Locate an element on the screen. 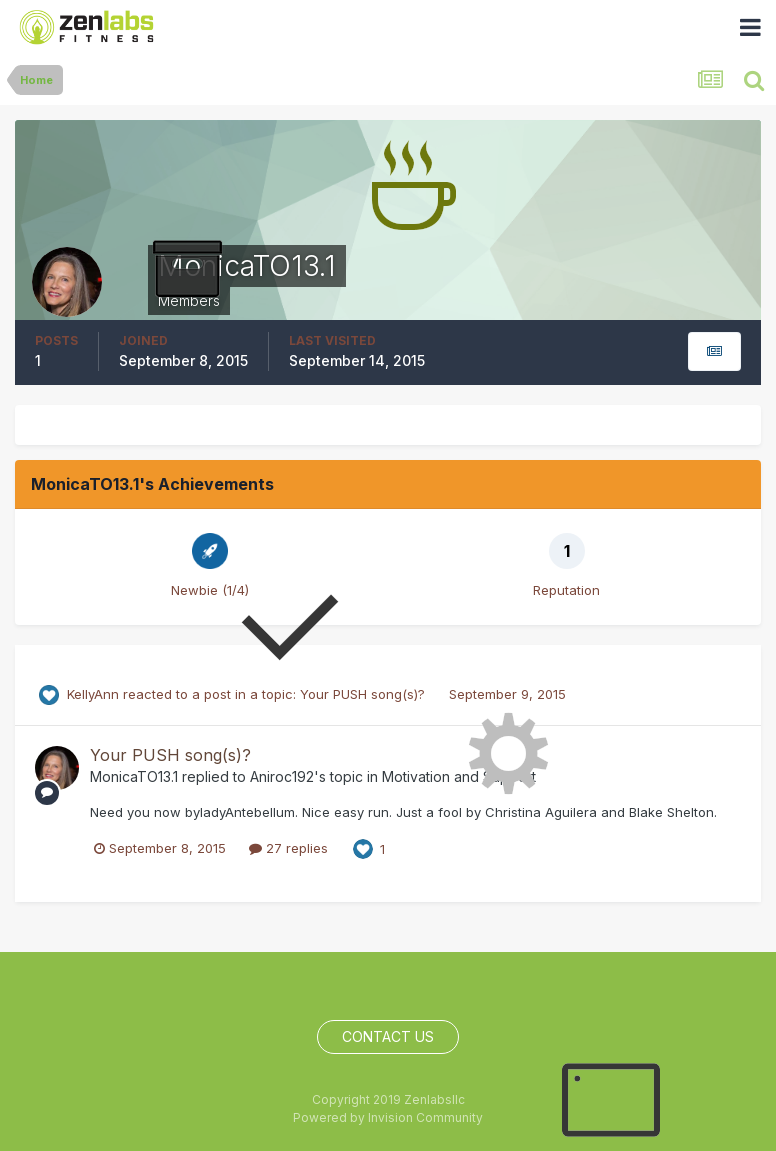 This screenshot has width=776, height=1151. indicates tablet device connected is located at coordinates (611, 1100).